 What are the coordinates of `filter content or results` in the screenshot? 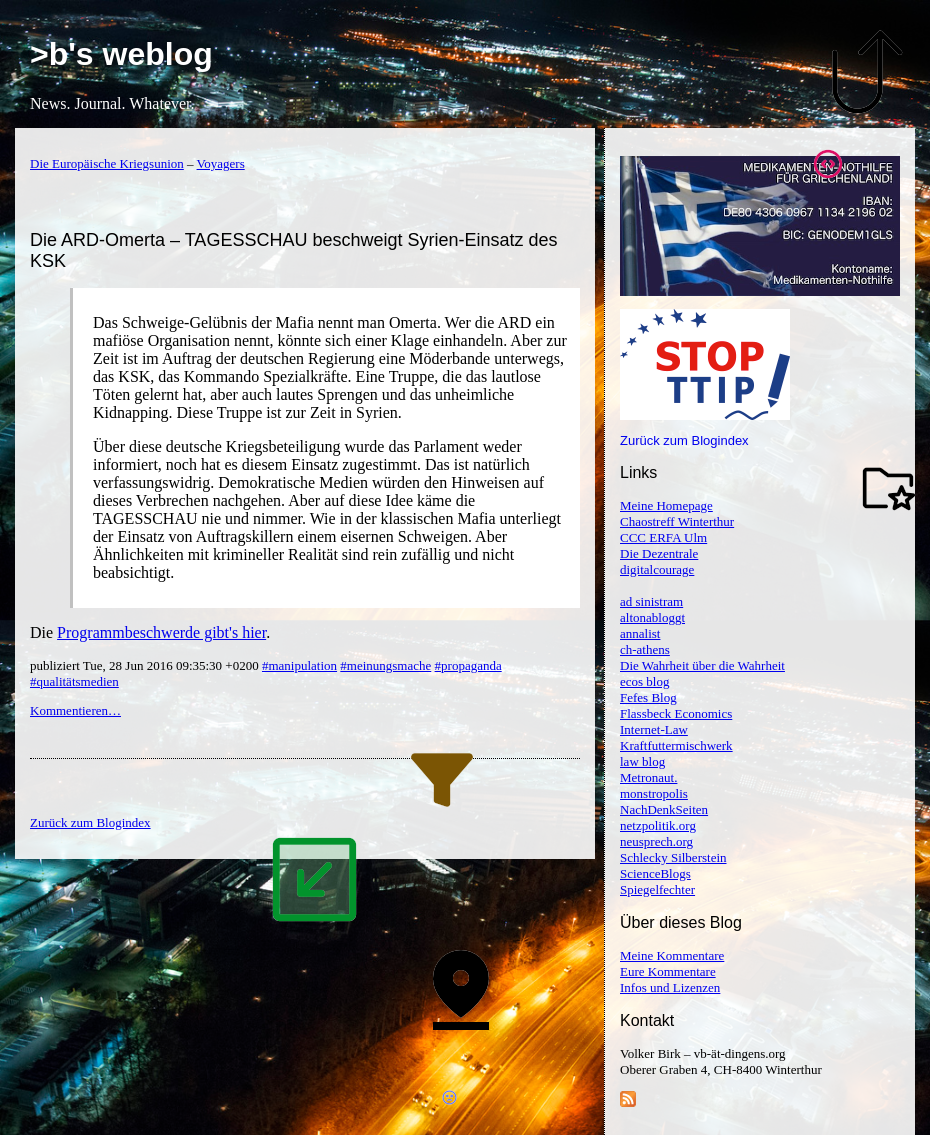 It's located at (442, 780).